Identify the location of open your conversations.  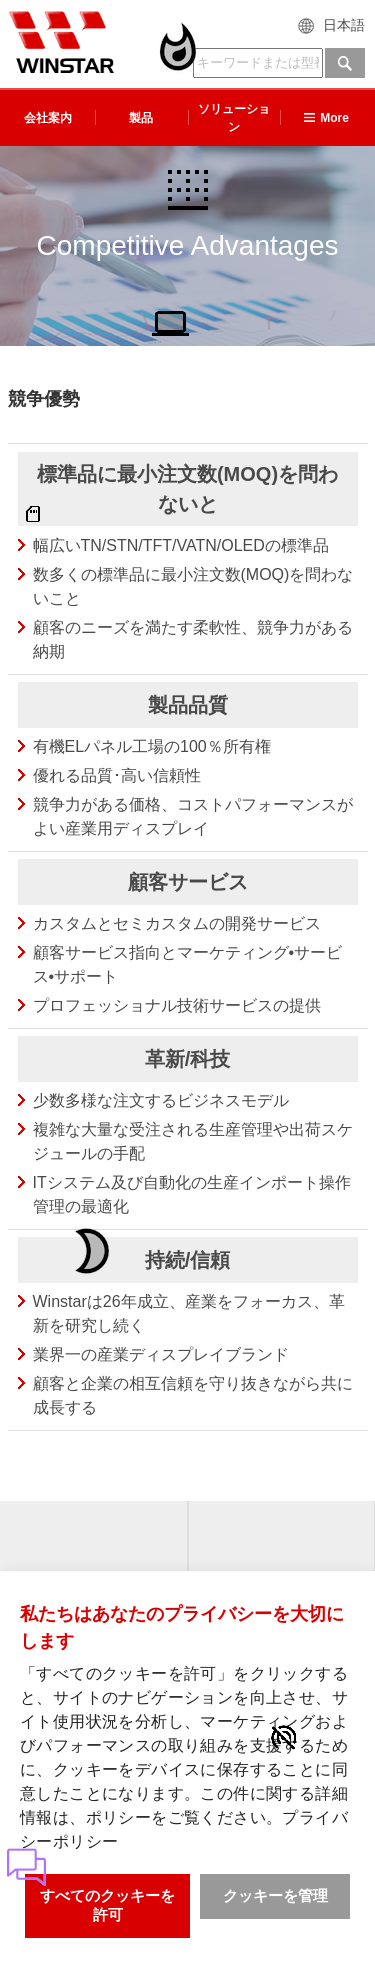
(26, 1866).